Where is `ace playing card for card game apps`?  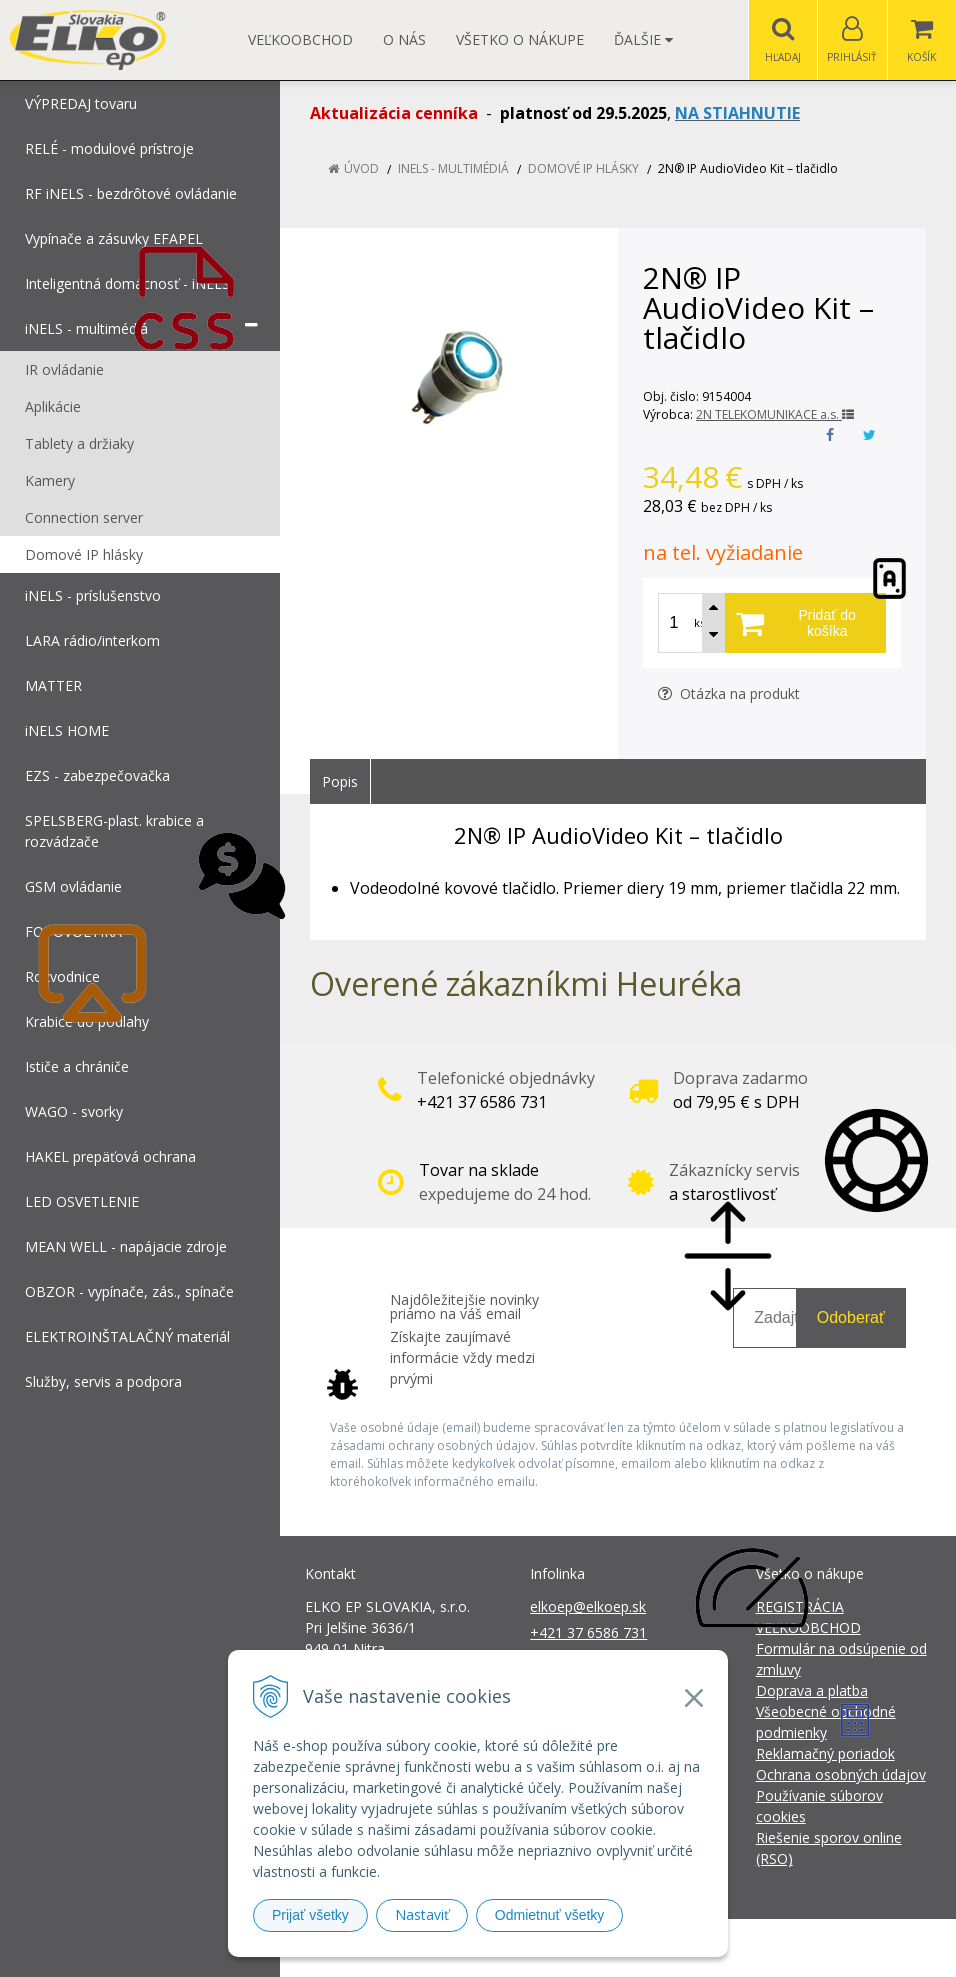
ace playing card for card game apps is located at coordinates (889, 578).